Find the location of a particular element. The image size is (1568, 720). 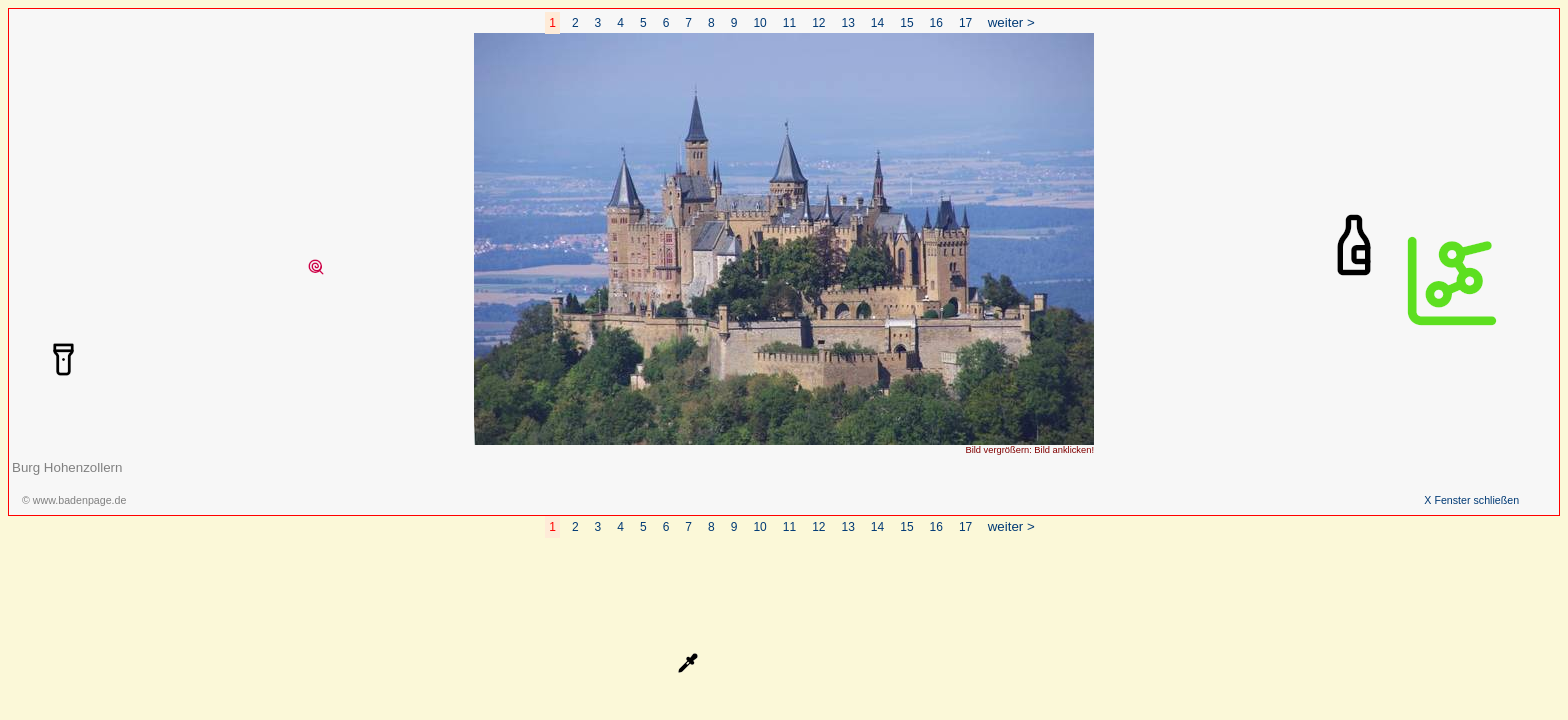

turn on device flashlight is located at coordinates (63, 359).